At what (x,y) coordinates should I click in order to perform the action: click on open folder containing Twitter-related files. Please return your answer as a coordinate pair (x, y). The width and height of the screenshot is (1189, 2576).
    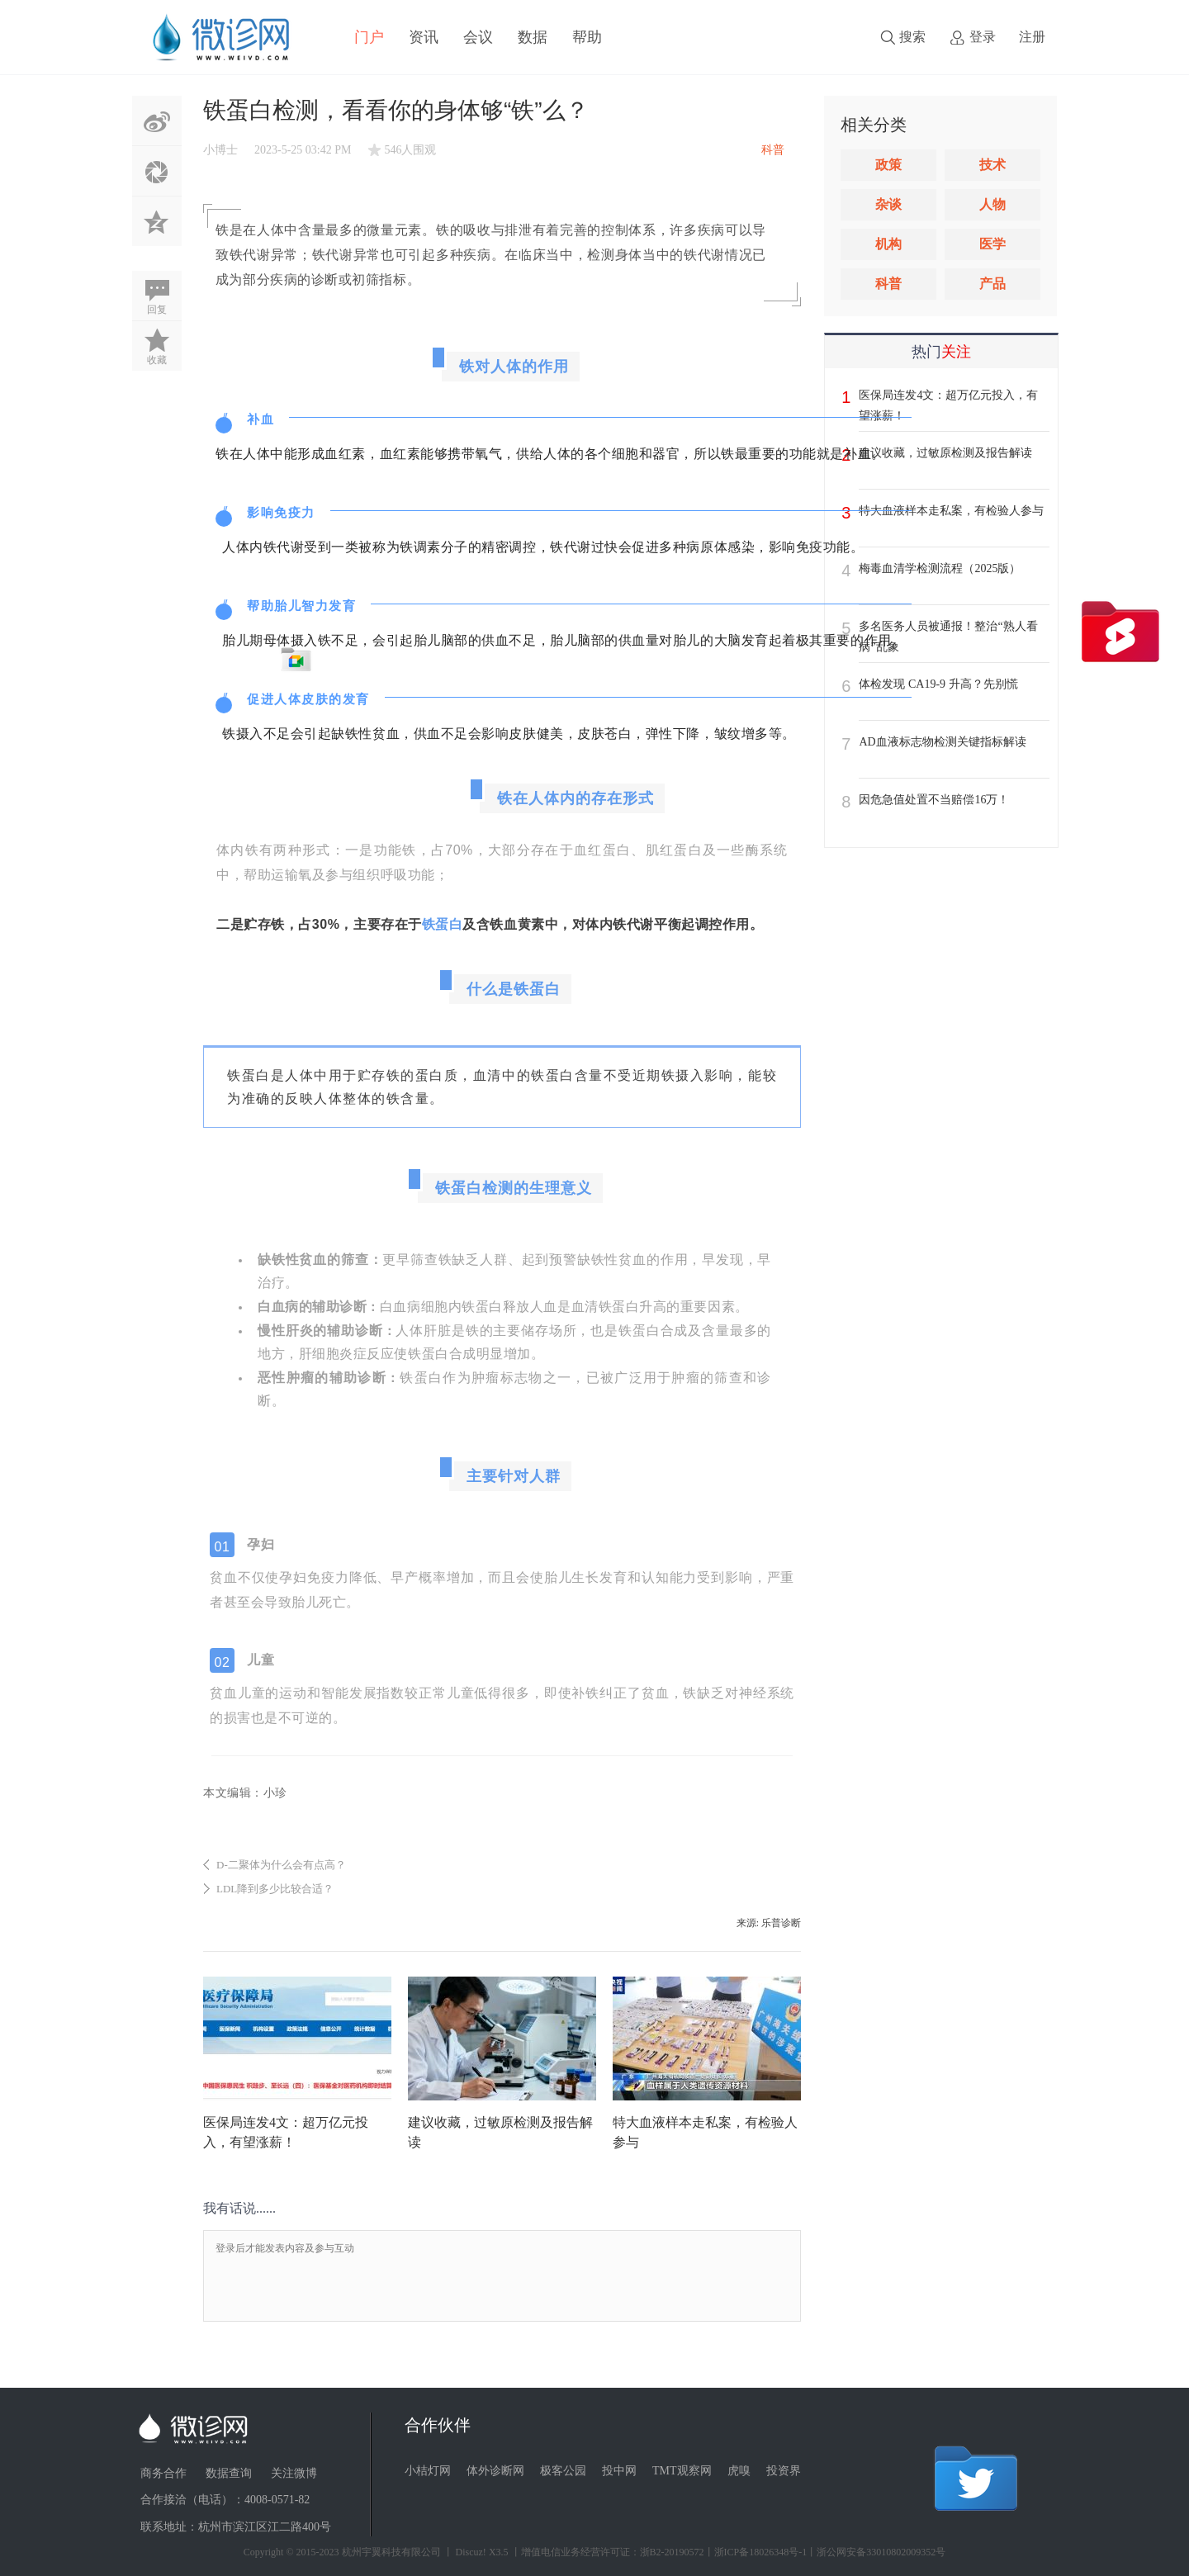
    Looking at the image, I should click on (975, 2480).